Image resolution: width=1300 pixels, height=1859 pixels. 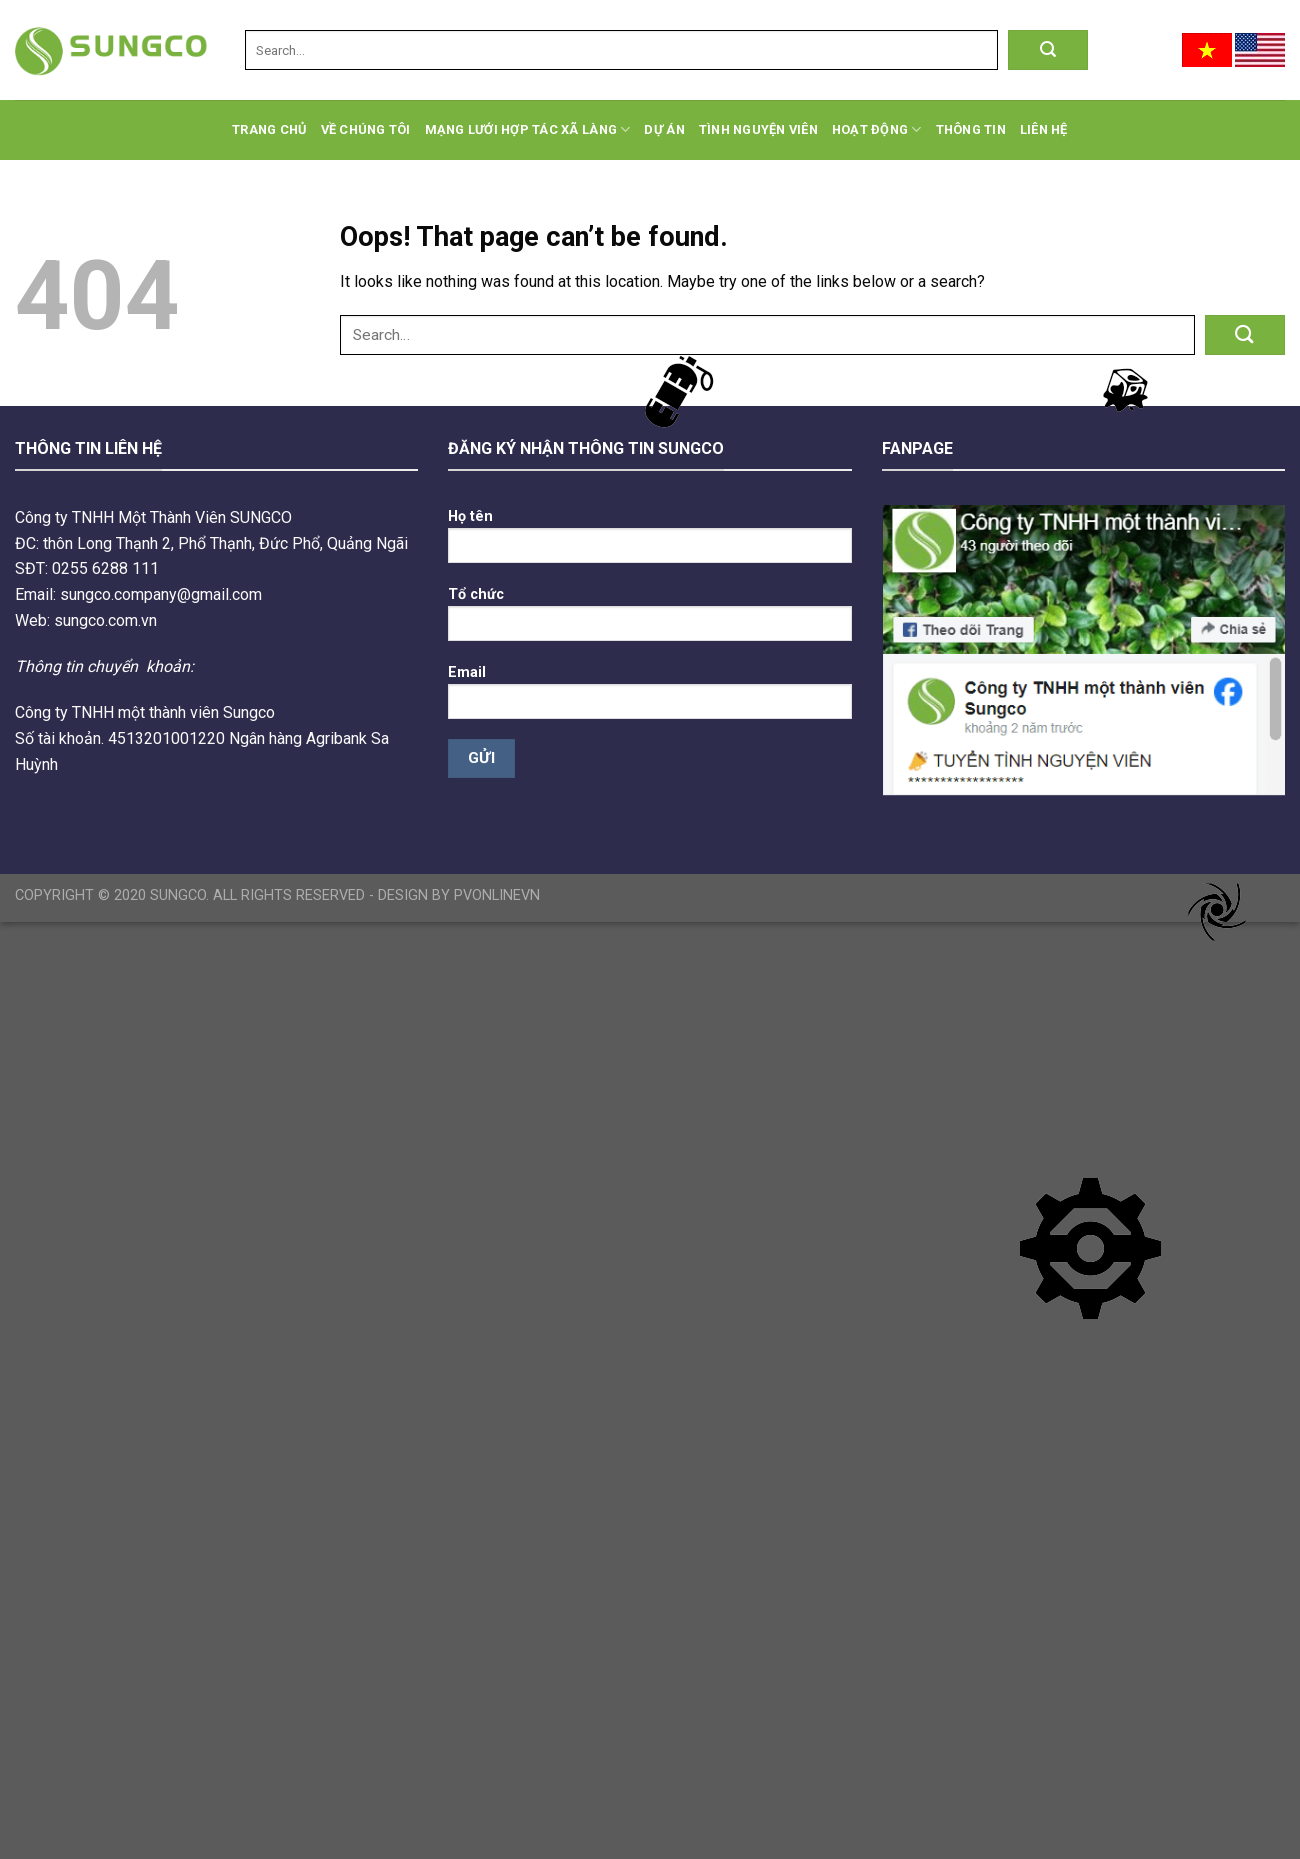 I want to click on indicates a cooling effect or freeze ability wearing off, so click(x=1125, y=389).